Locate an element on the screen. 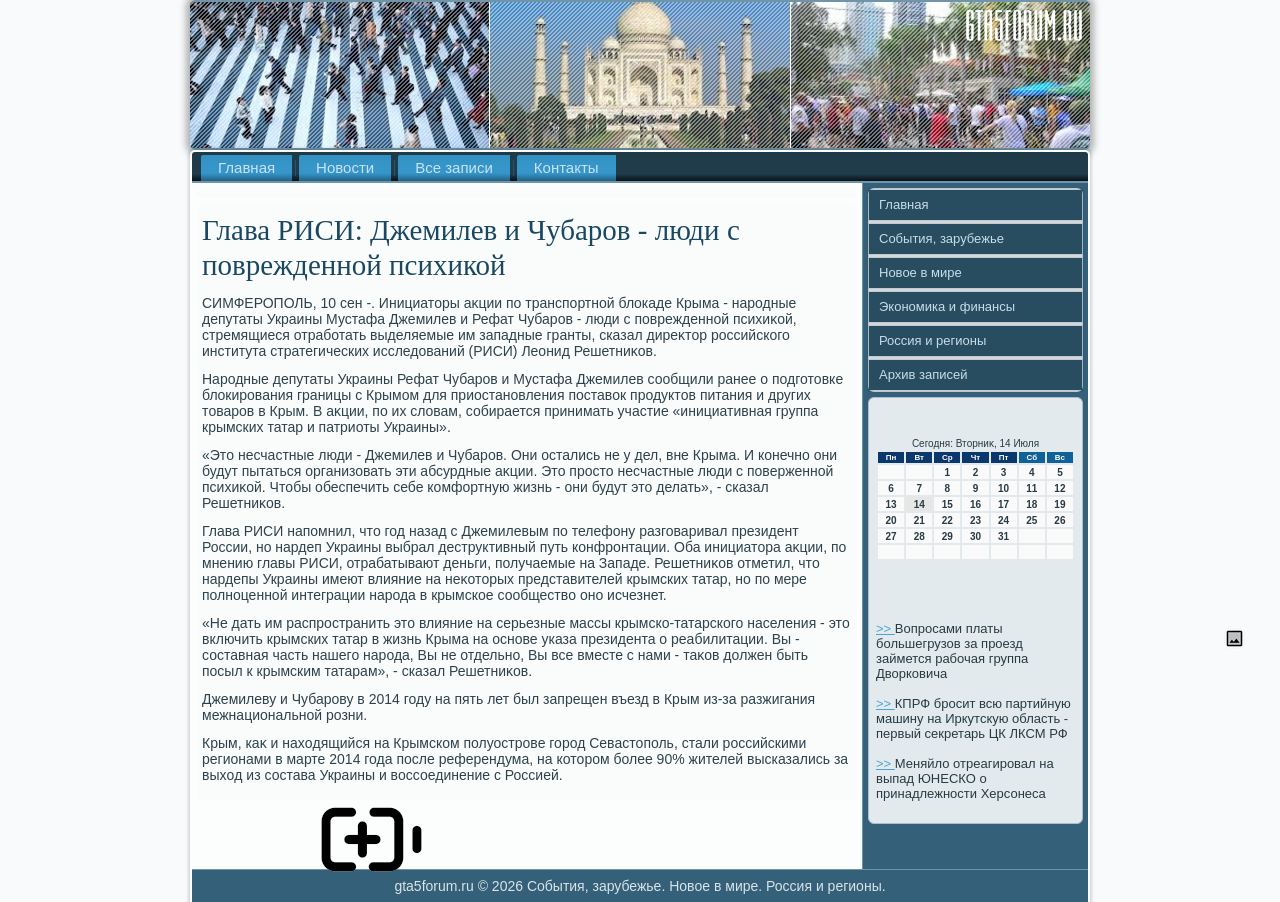 This screenshot has height=902, width=1280. add or extend battery life is located at coordinates (371, 839).